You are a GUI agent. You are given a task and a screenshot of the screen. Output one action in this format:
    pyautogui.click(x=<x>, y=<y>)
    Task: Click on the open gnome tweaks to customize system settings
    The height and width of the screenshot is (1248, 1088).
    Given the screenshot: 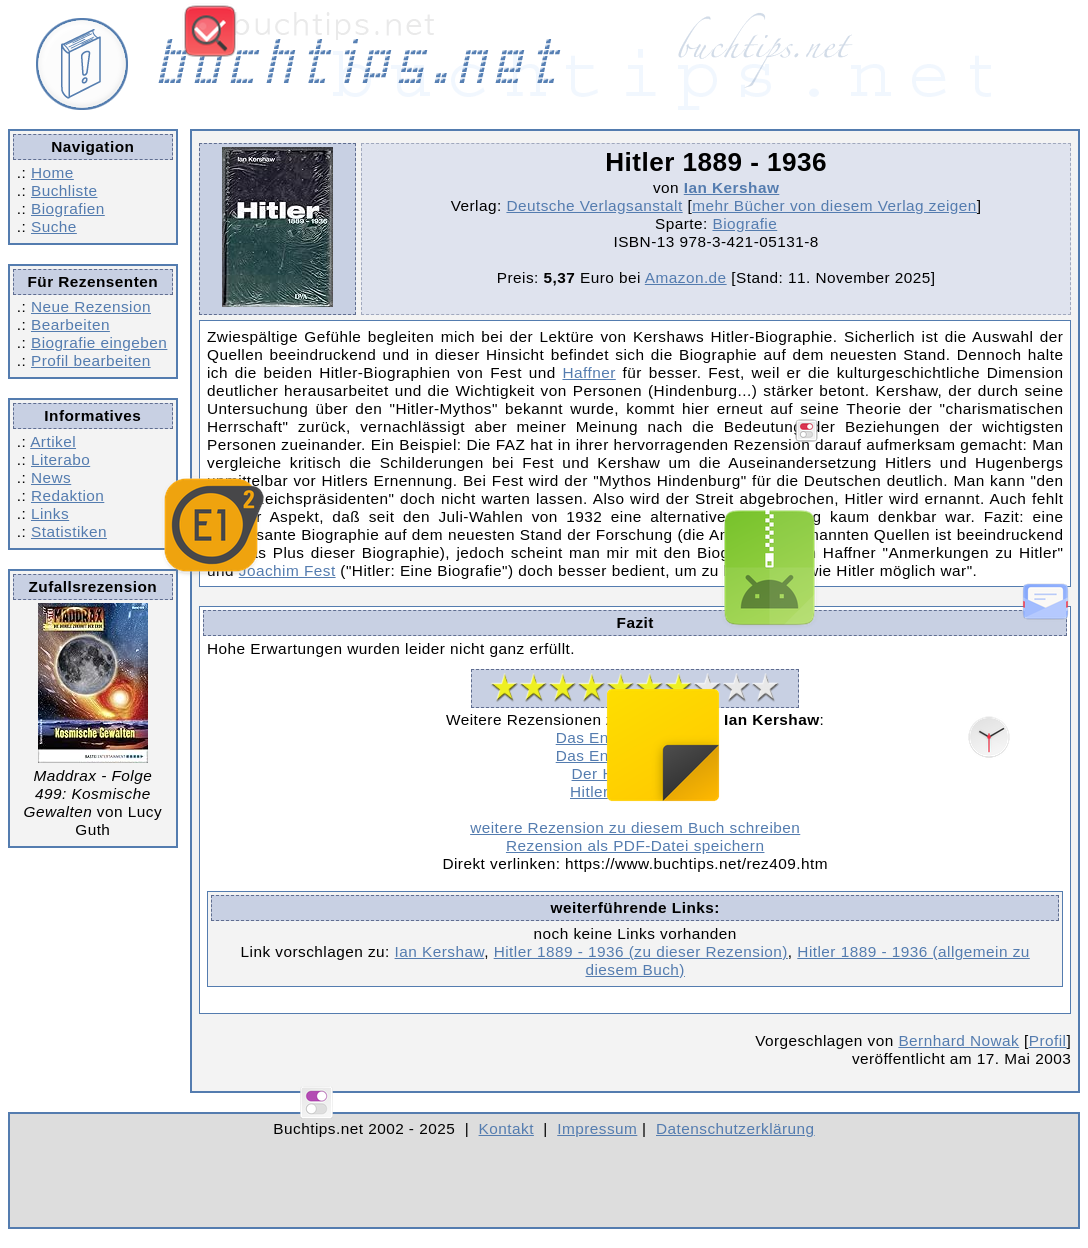 What is the action you would take?
    pyautogui.click(x=806, y=430)
    